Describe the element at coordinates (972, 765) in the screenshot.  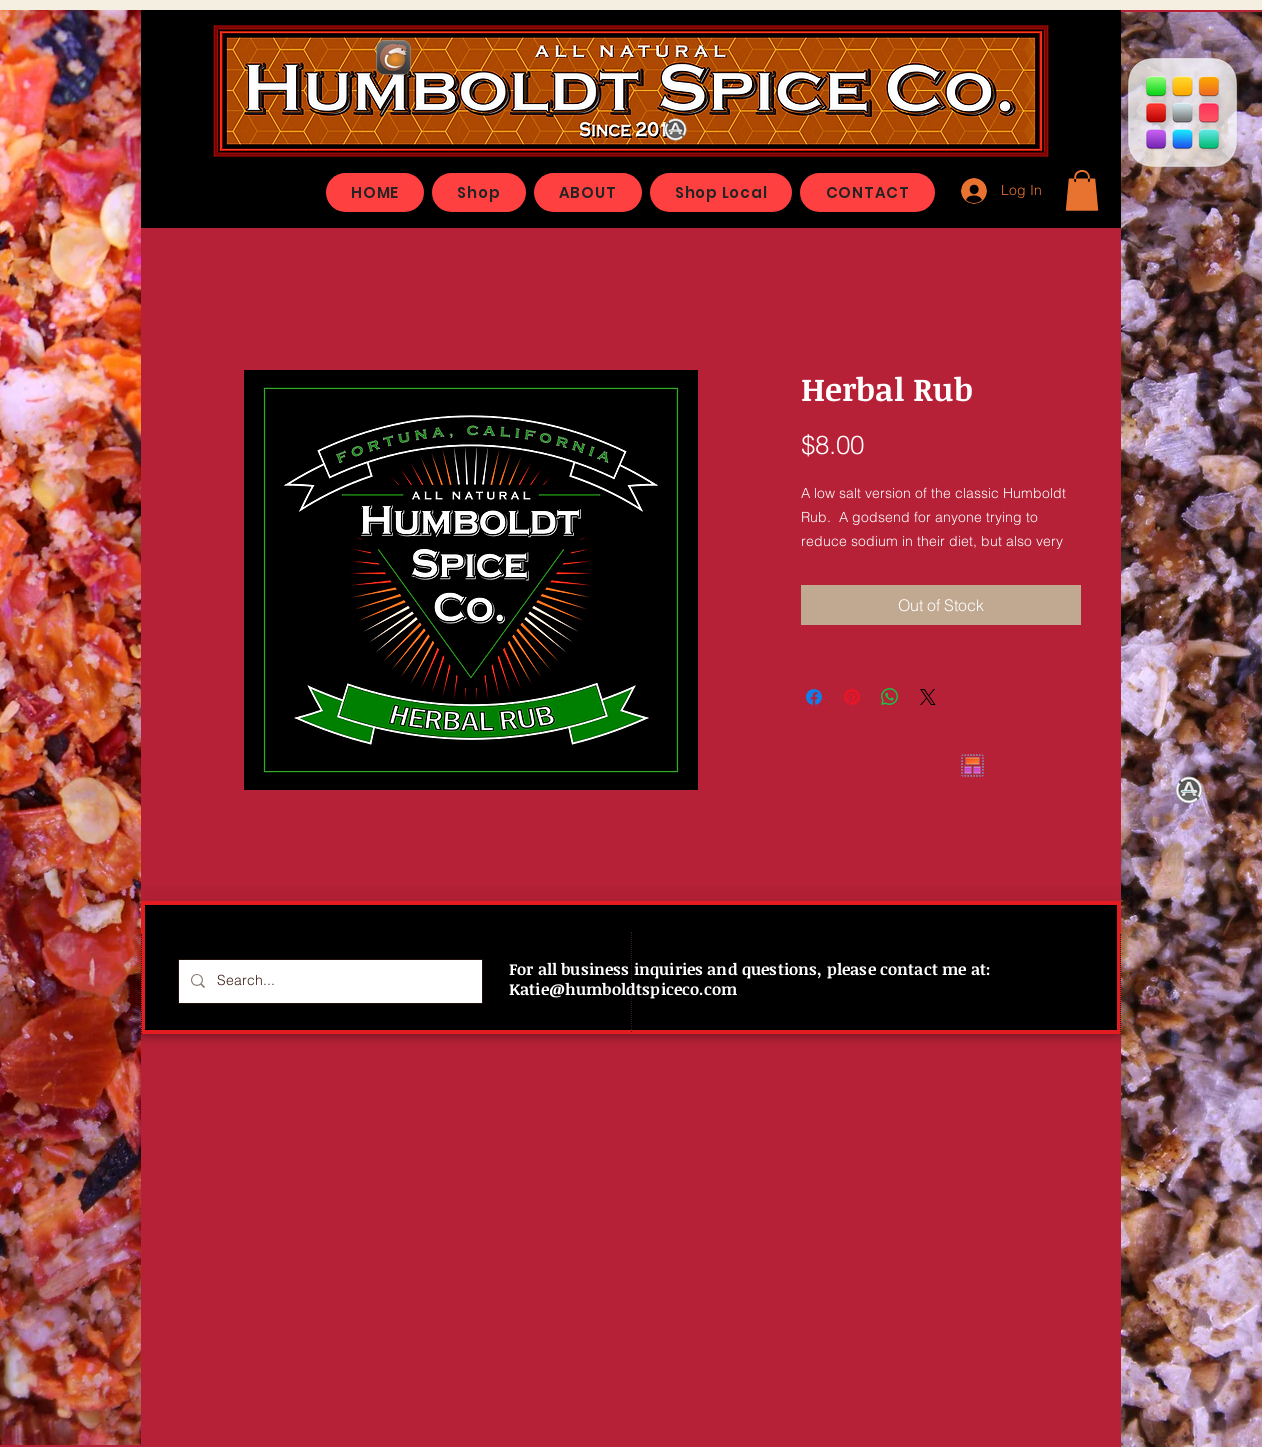
I see `select all items in the current view` at that location.